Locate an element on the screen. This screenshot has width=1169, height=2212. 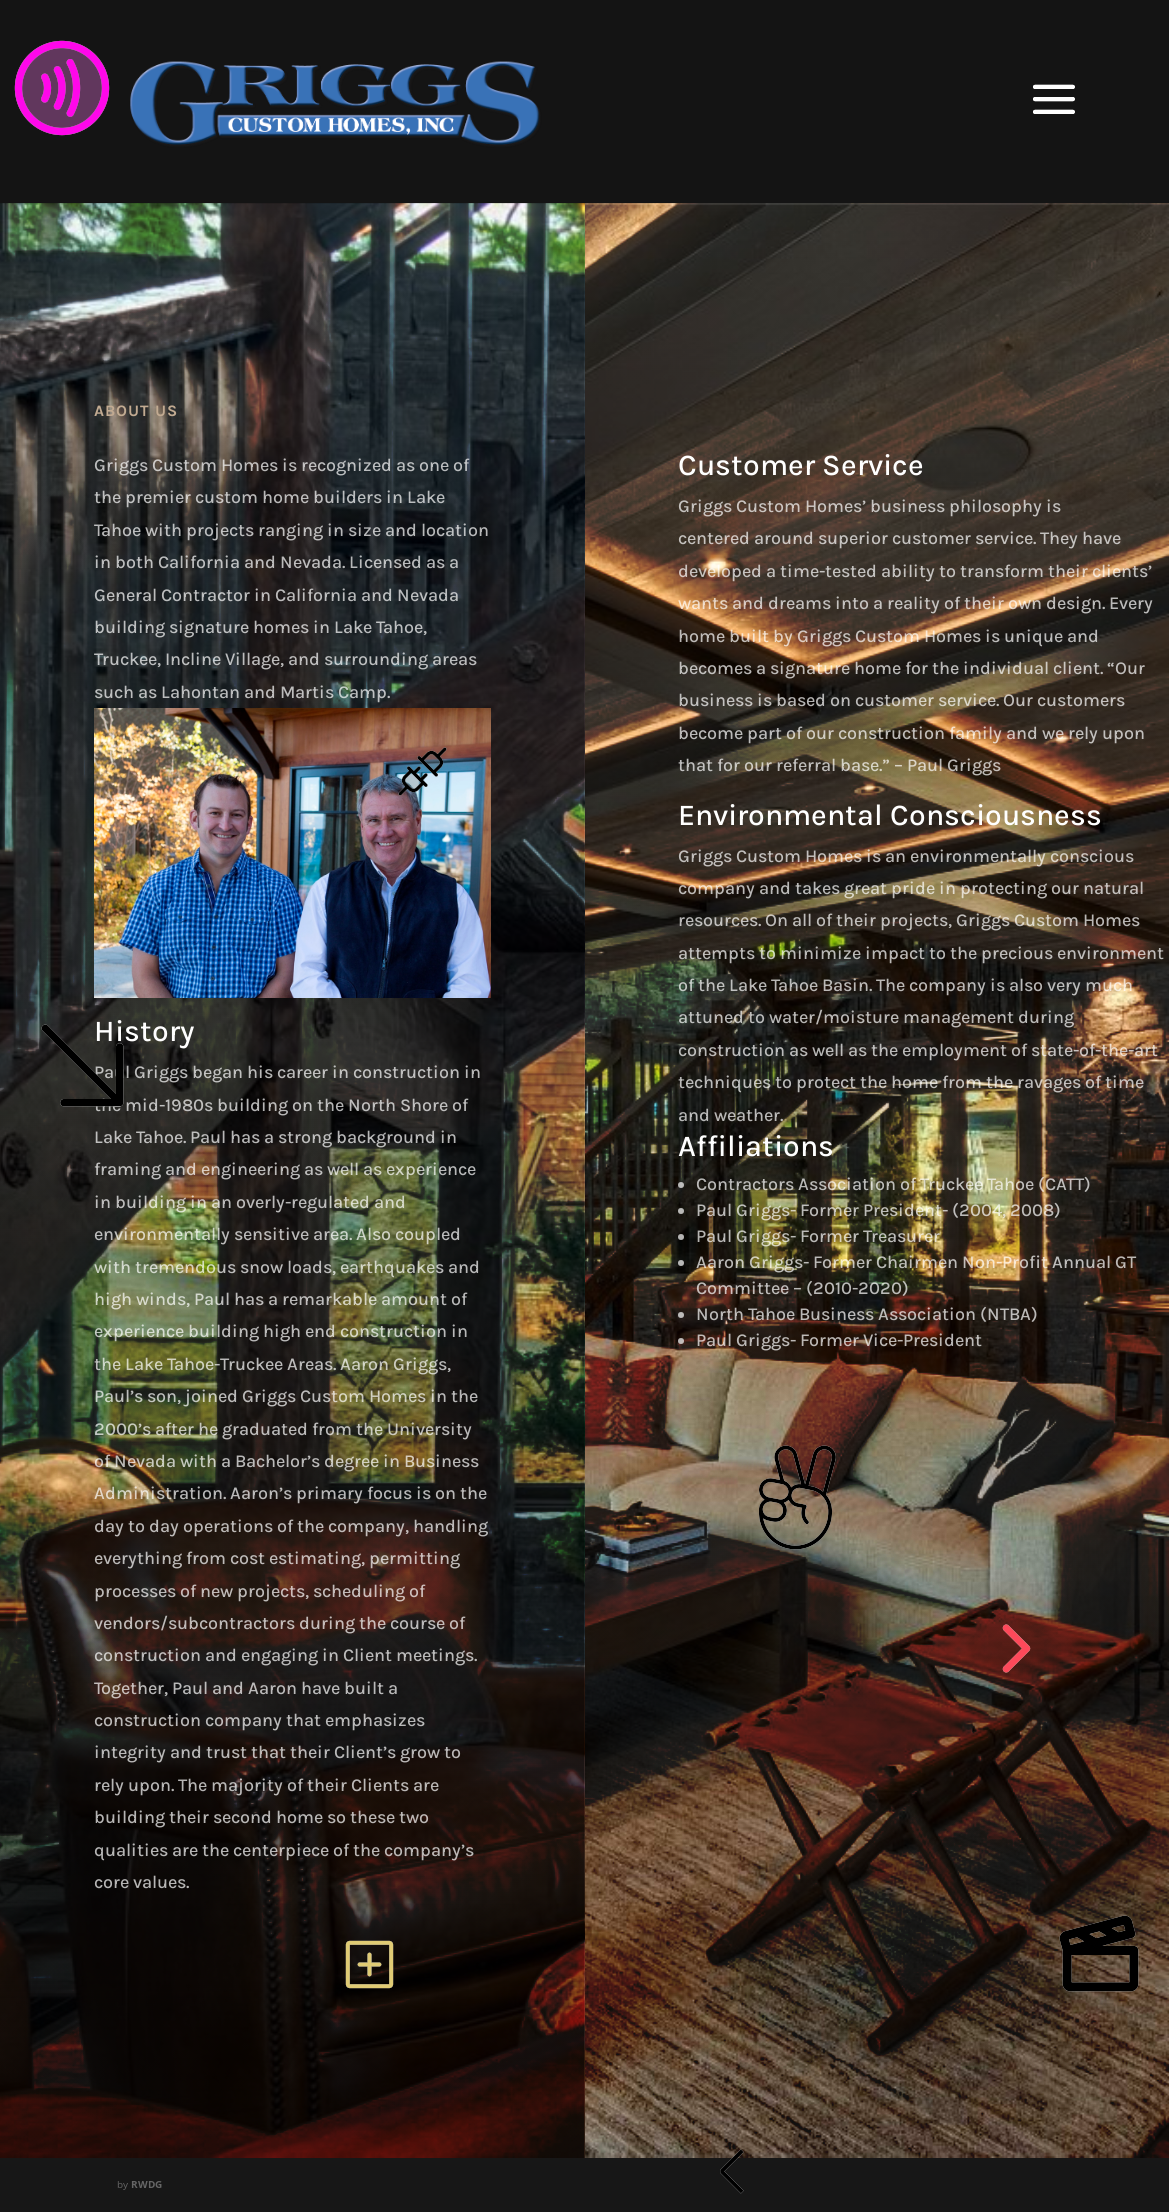
add a new item is located at coordinates (369, 1964).